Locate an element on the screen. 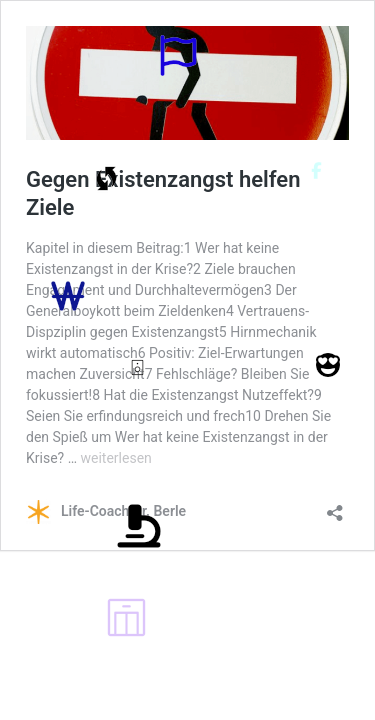  initiate wifi protected setup (WPS) connection is located at coordinates (106, 178).